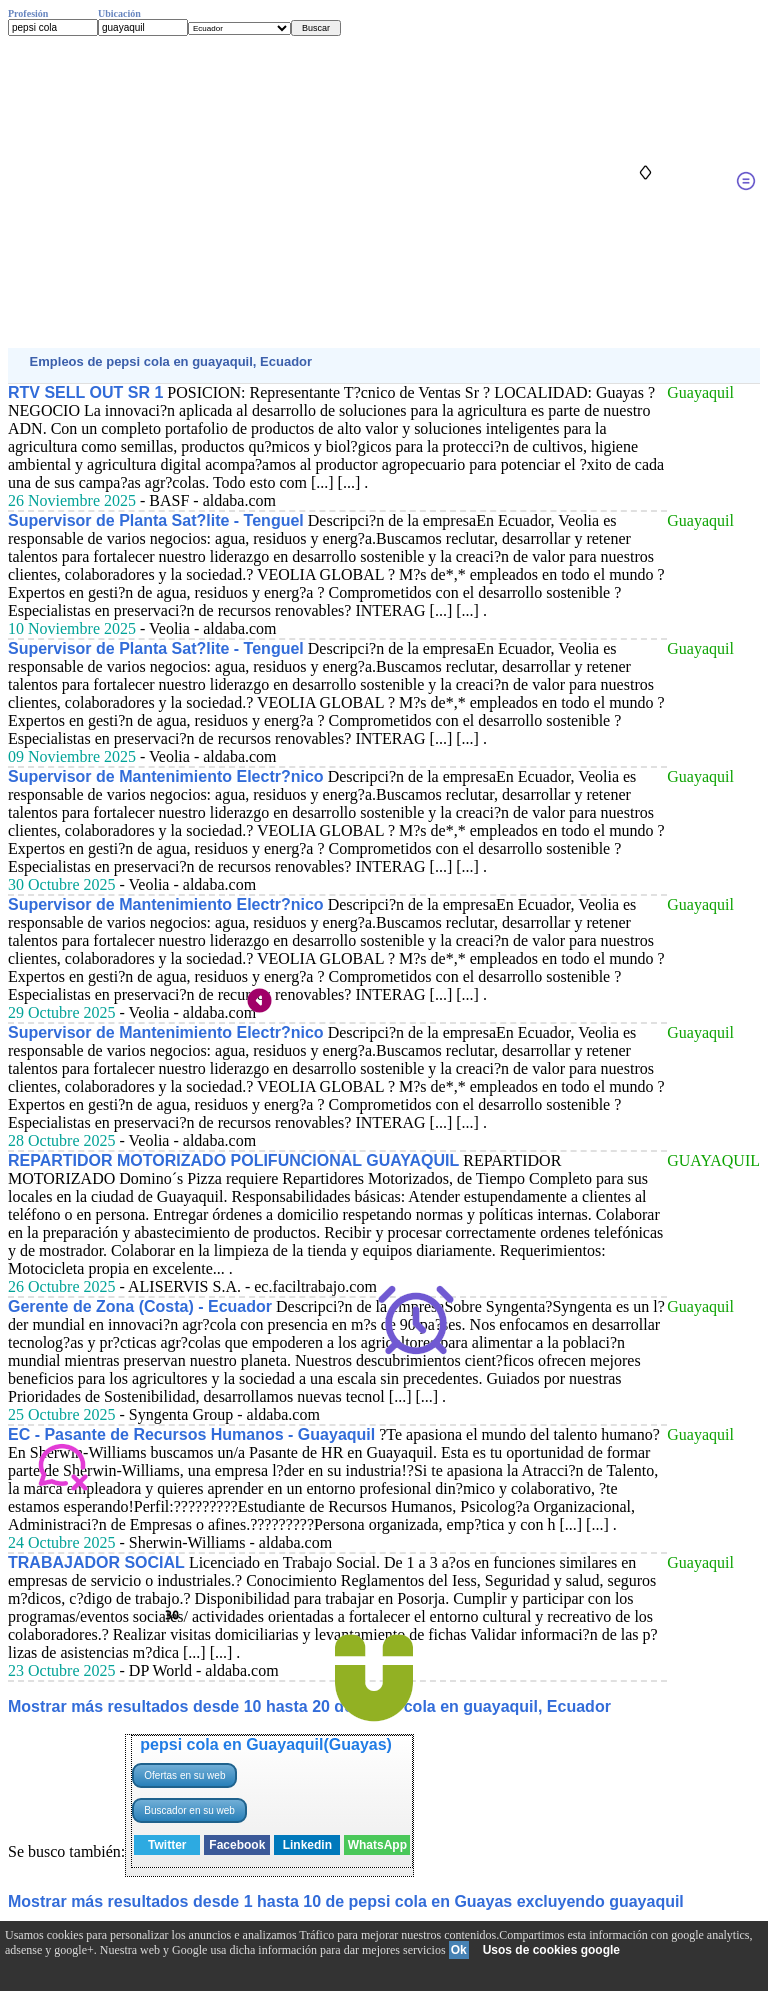 The image size is (768, 1991). I want to click on attract or pull related items together, so click(374, 1678).